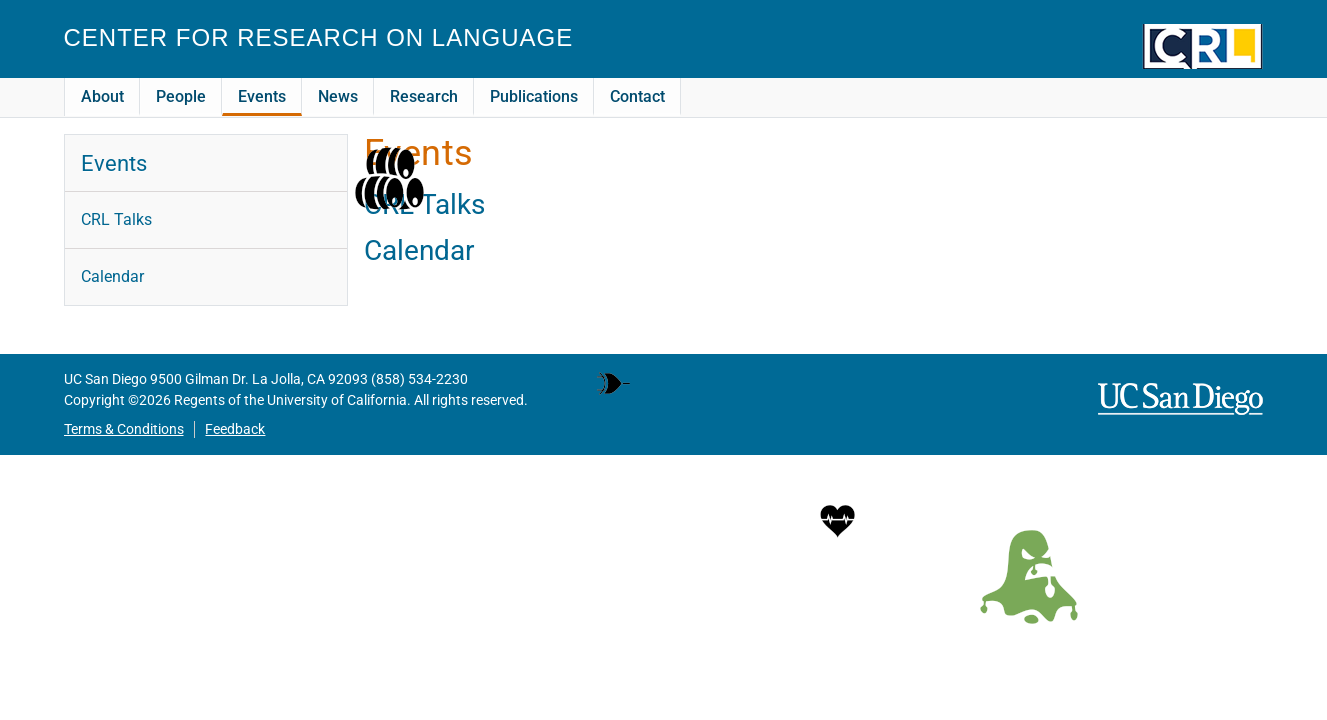 Image resolution: width=1327 pixels, height=720 pixels. Describe the element at coordinates (837, 521) in the screenshot. I see `view health or fitness tracking data` at that location.